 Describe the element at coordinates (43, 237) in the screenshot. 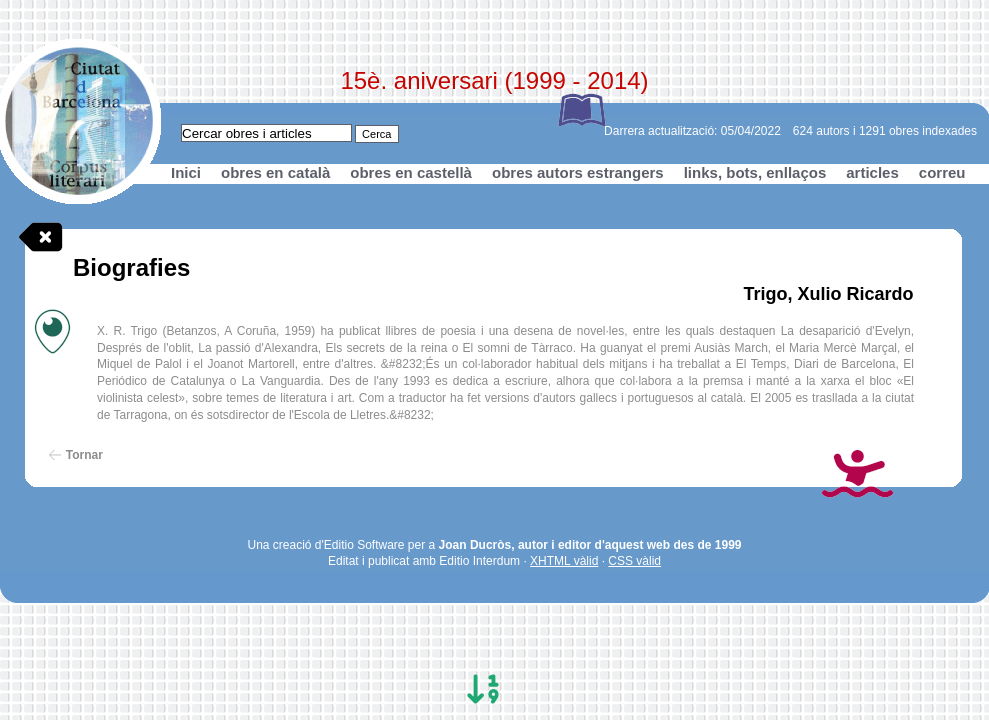

I see `delete the last character typed` at that location.